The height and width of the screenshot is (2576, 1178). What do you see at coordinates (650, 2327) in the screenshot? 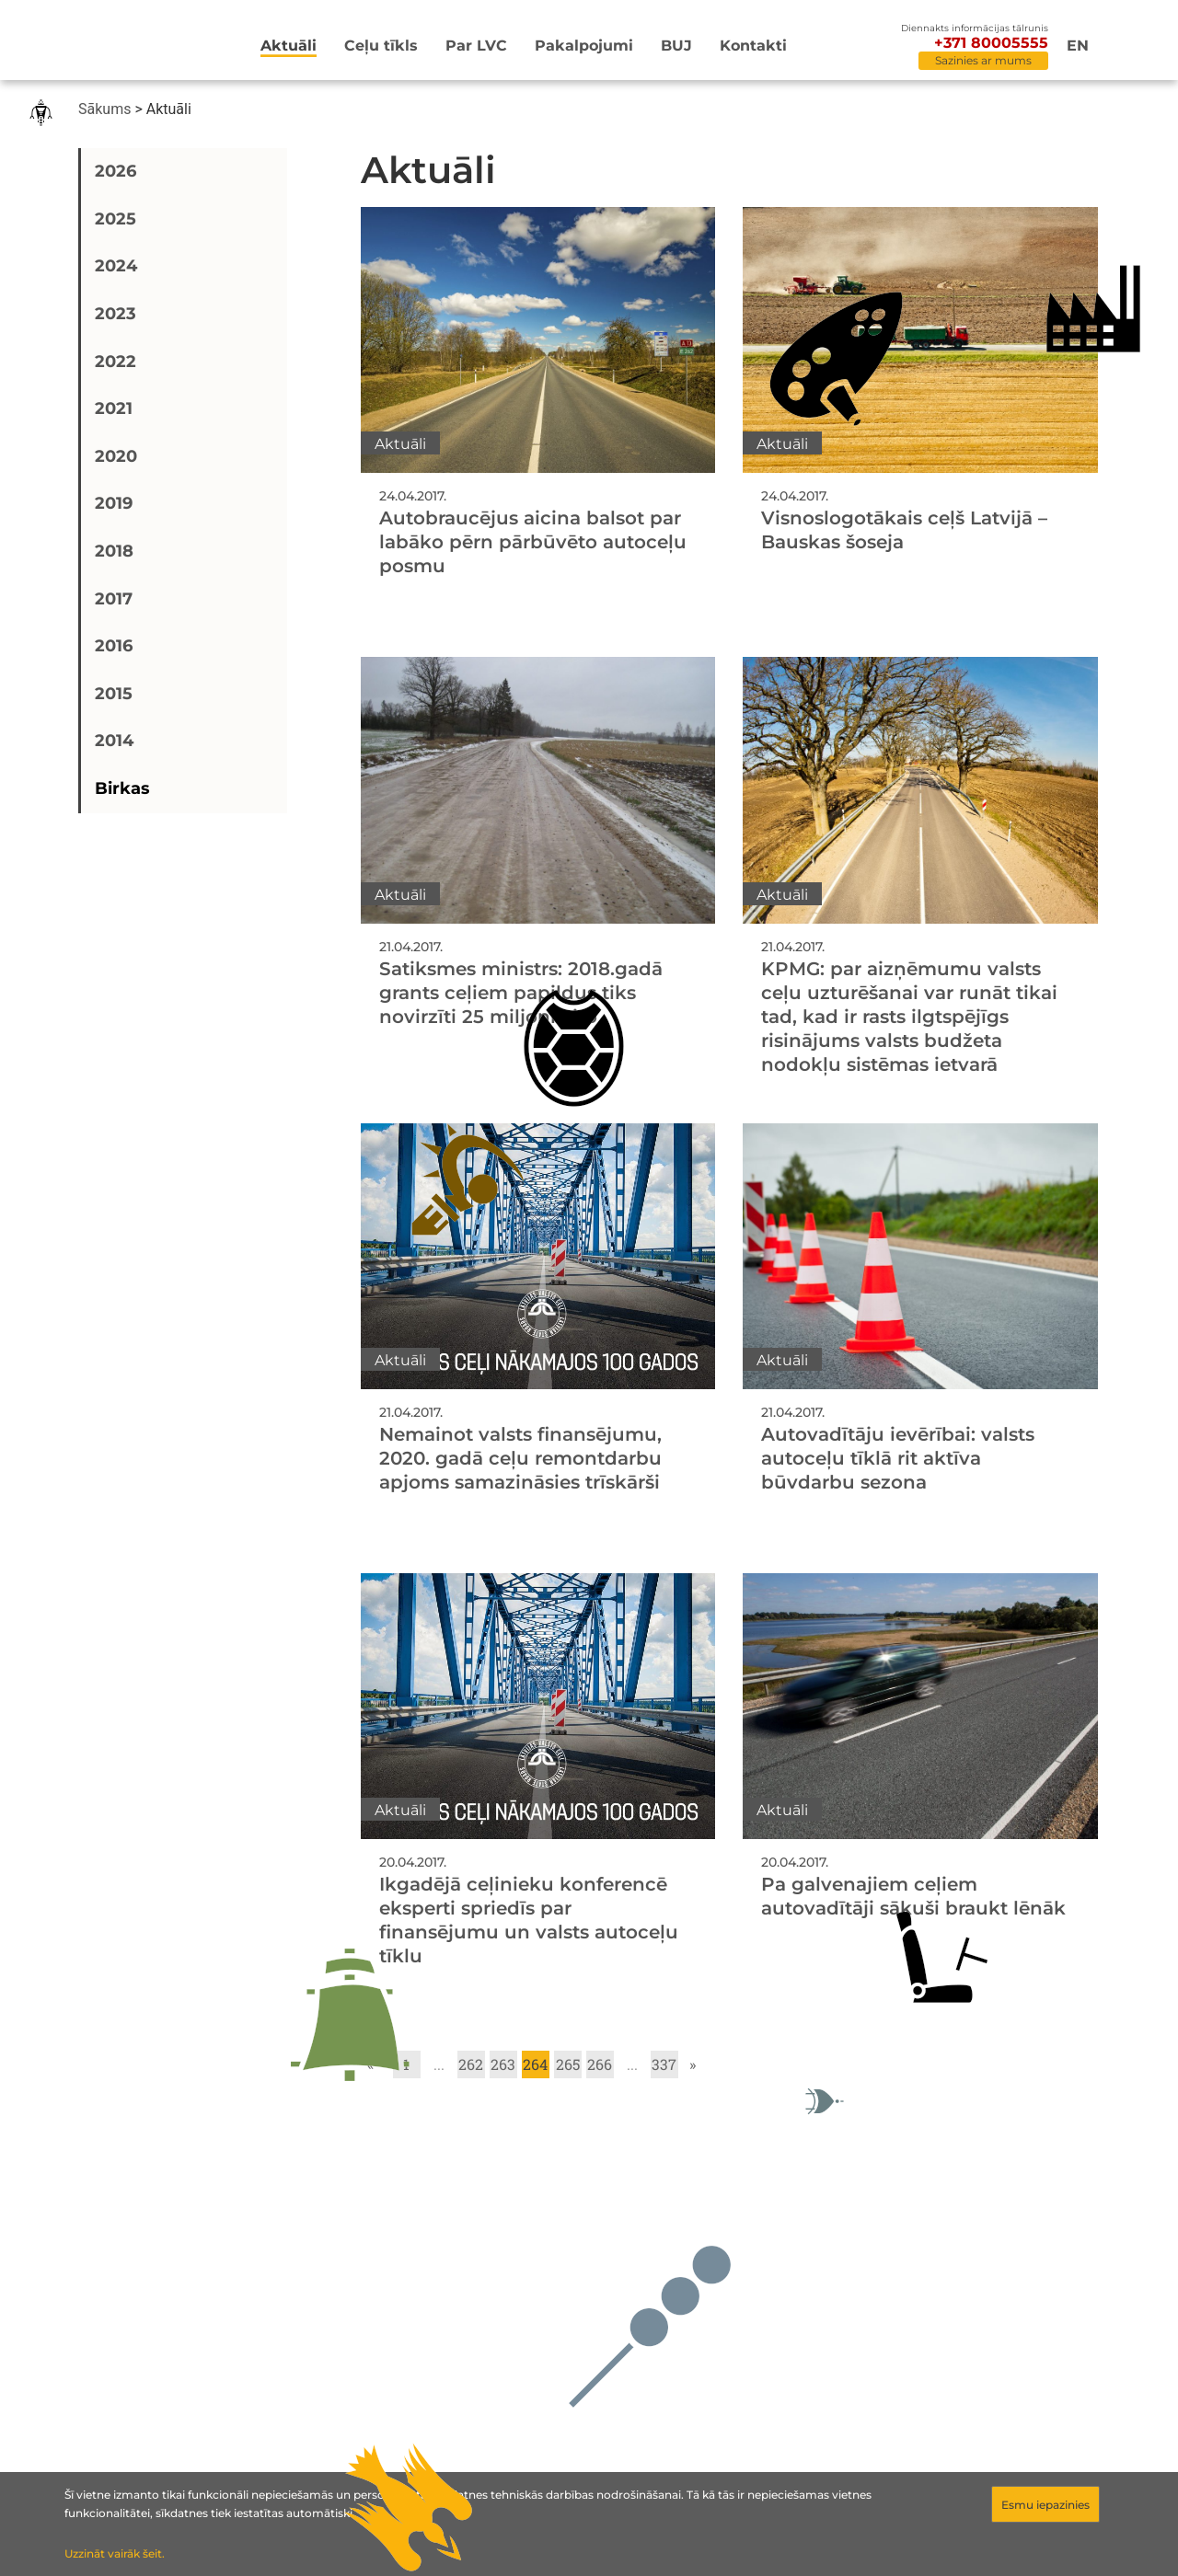
I see `Japanese dango food item in a restaurant or food delivery app` at bounding box center [650, 2327].